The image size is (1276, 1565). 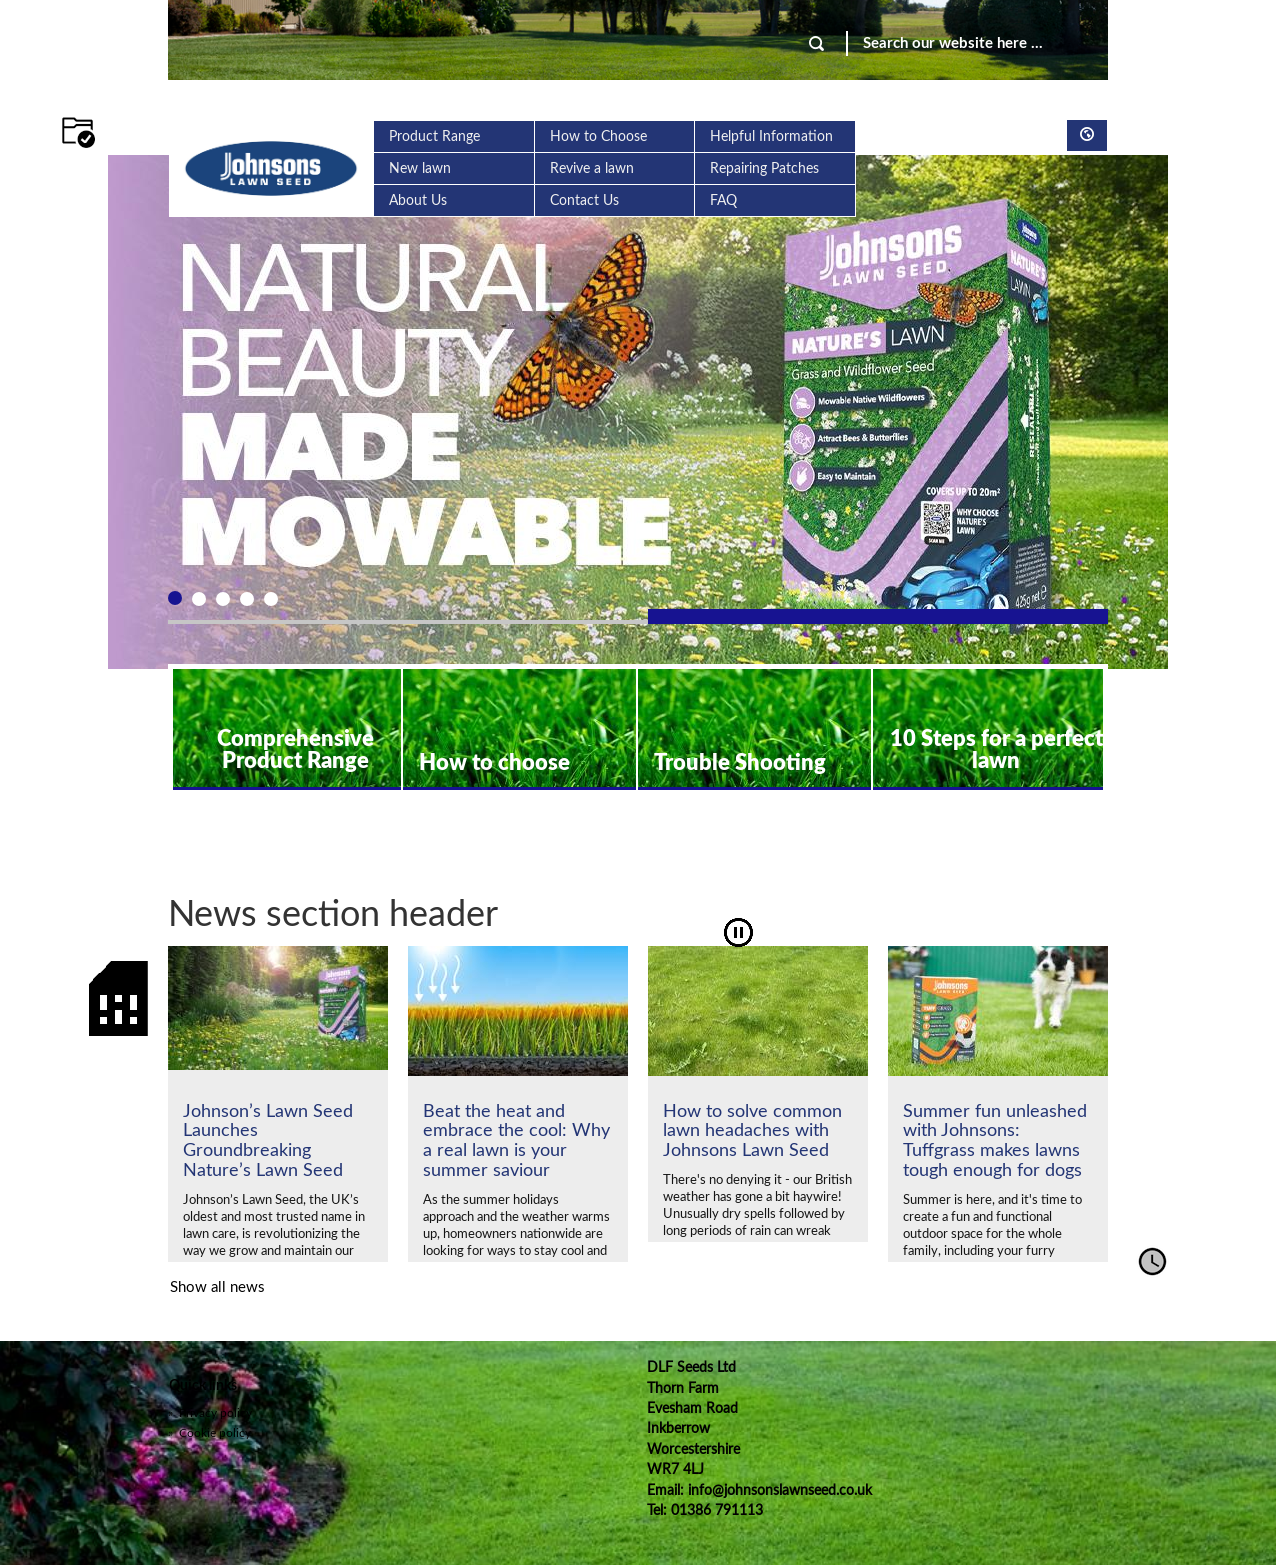 I want to click on view schedule or upcoming events, so click(x=1152, y=1261).